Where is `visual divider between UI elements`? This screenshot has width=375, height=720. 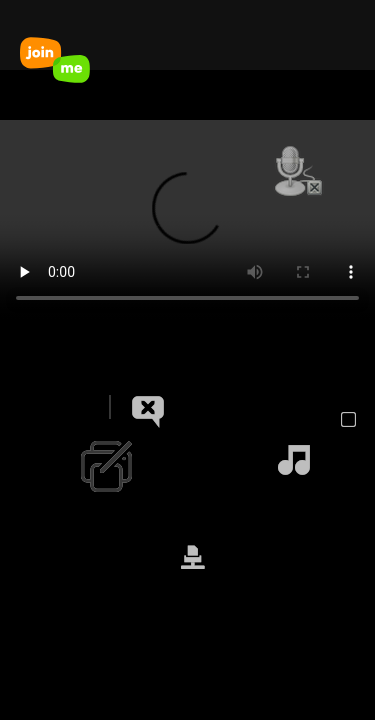
visual divider between UI elements is located at coordinates (111, 407).